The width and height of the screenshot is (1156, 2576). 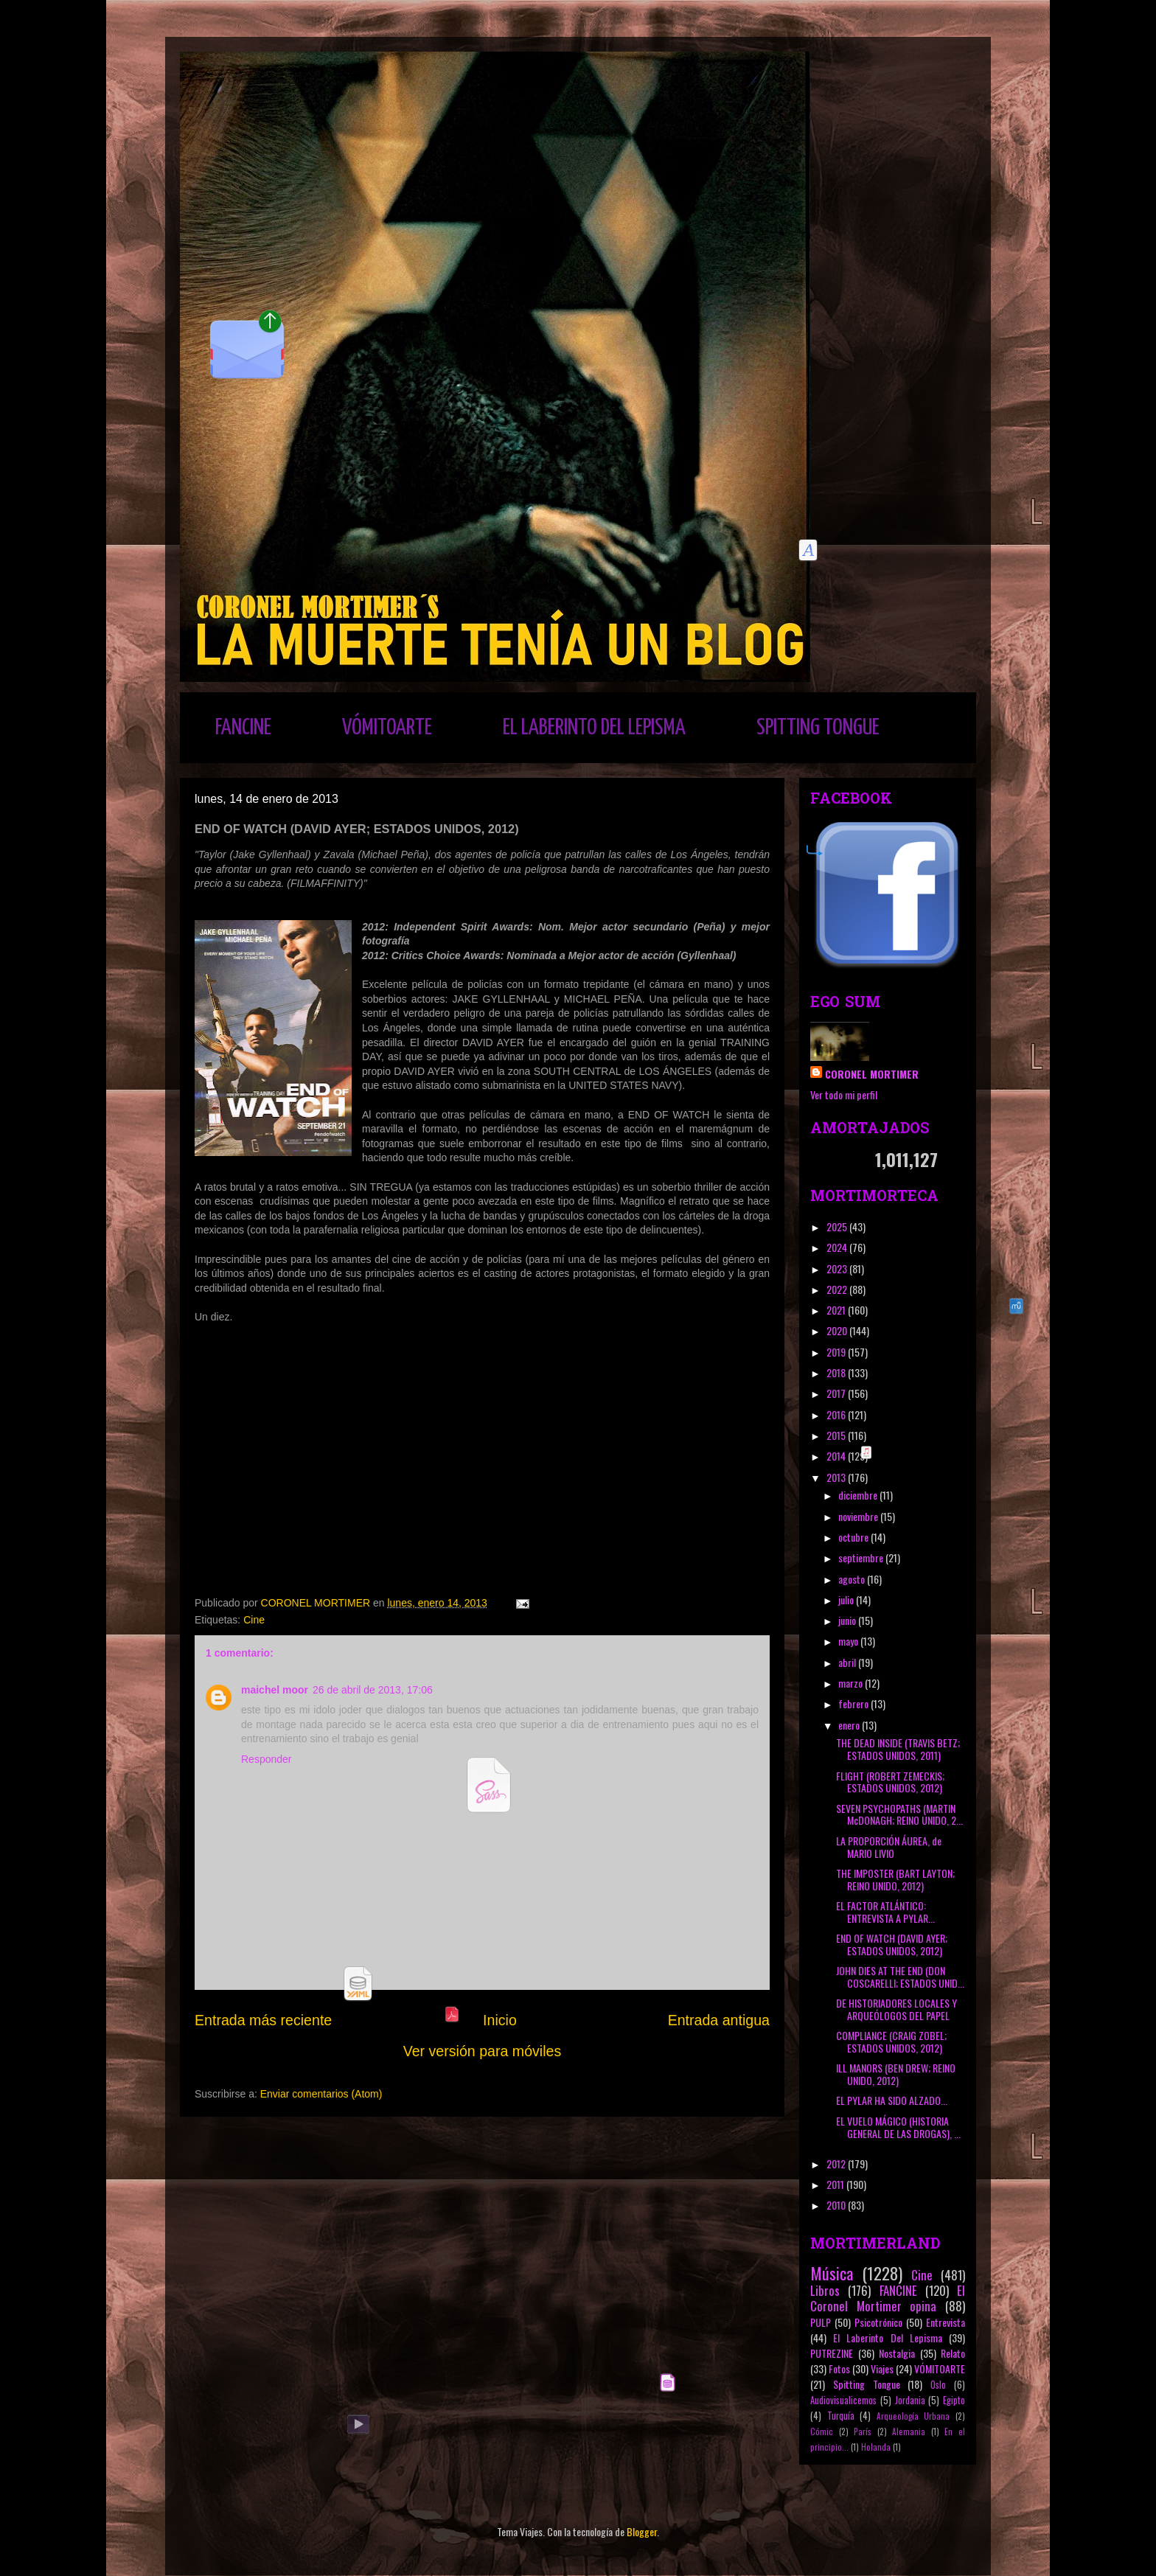 What do you see at coordinates (247, 349) in the screenshot?
I see `message sent successfully` at bounding box center [247, 349].